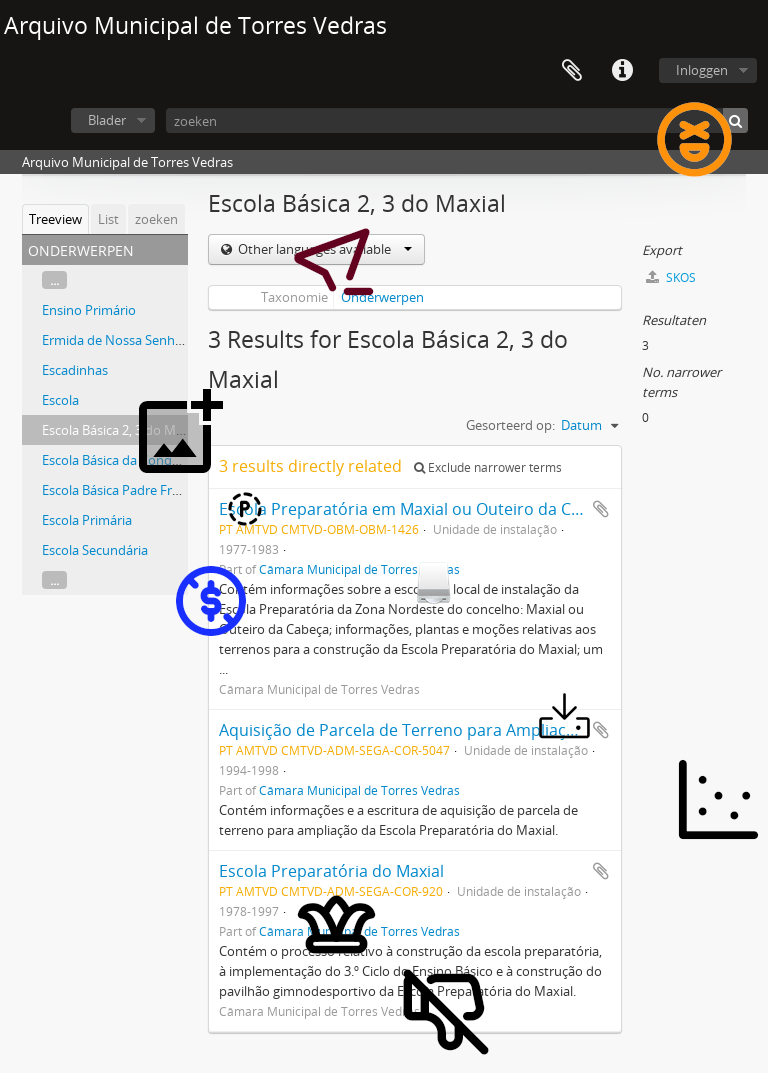 This screenshot has height=1073, width=768. I want to click on select joker or wild card in a card game, so click(336, 922).